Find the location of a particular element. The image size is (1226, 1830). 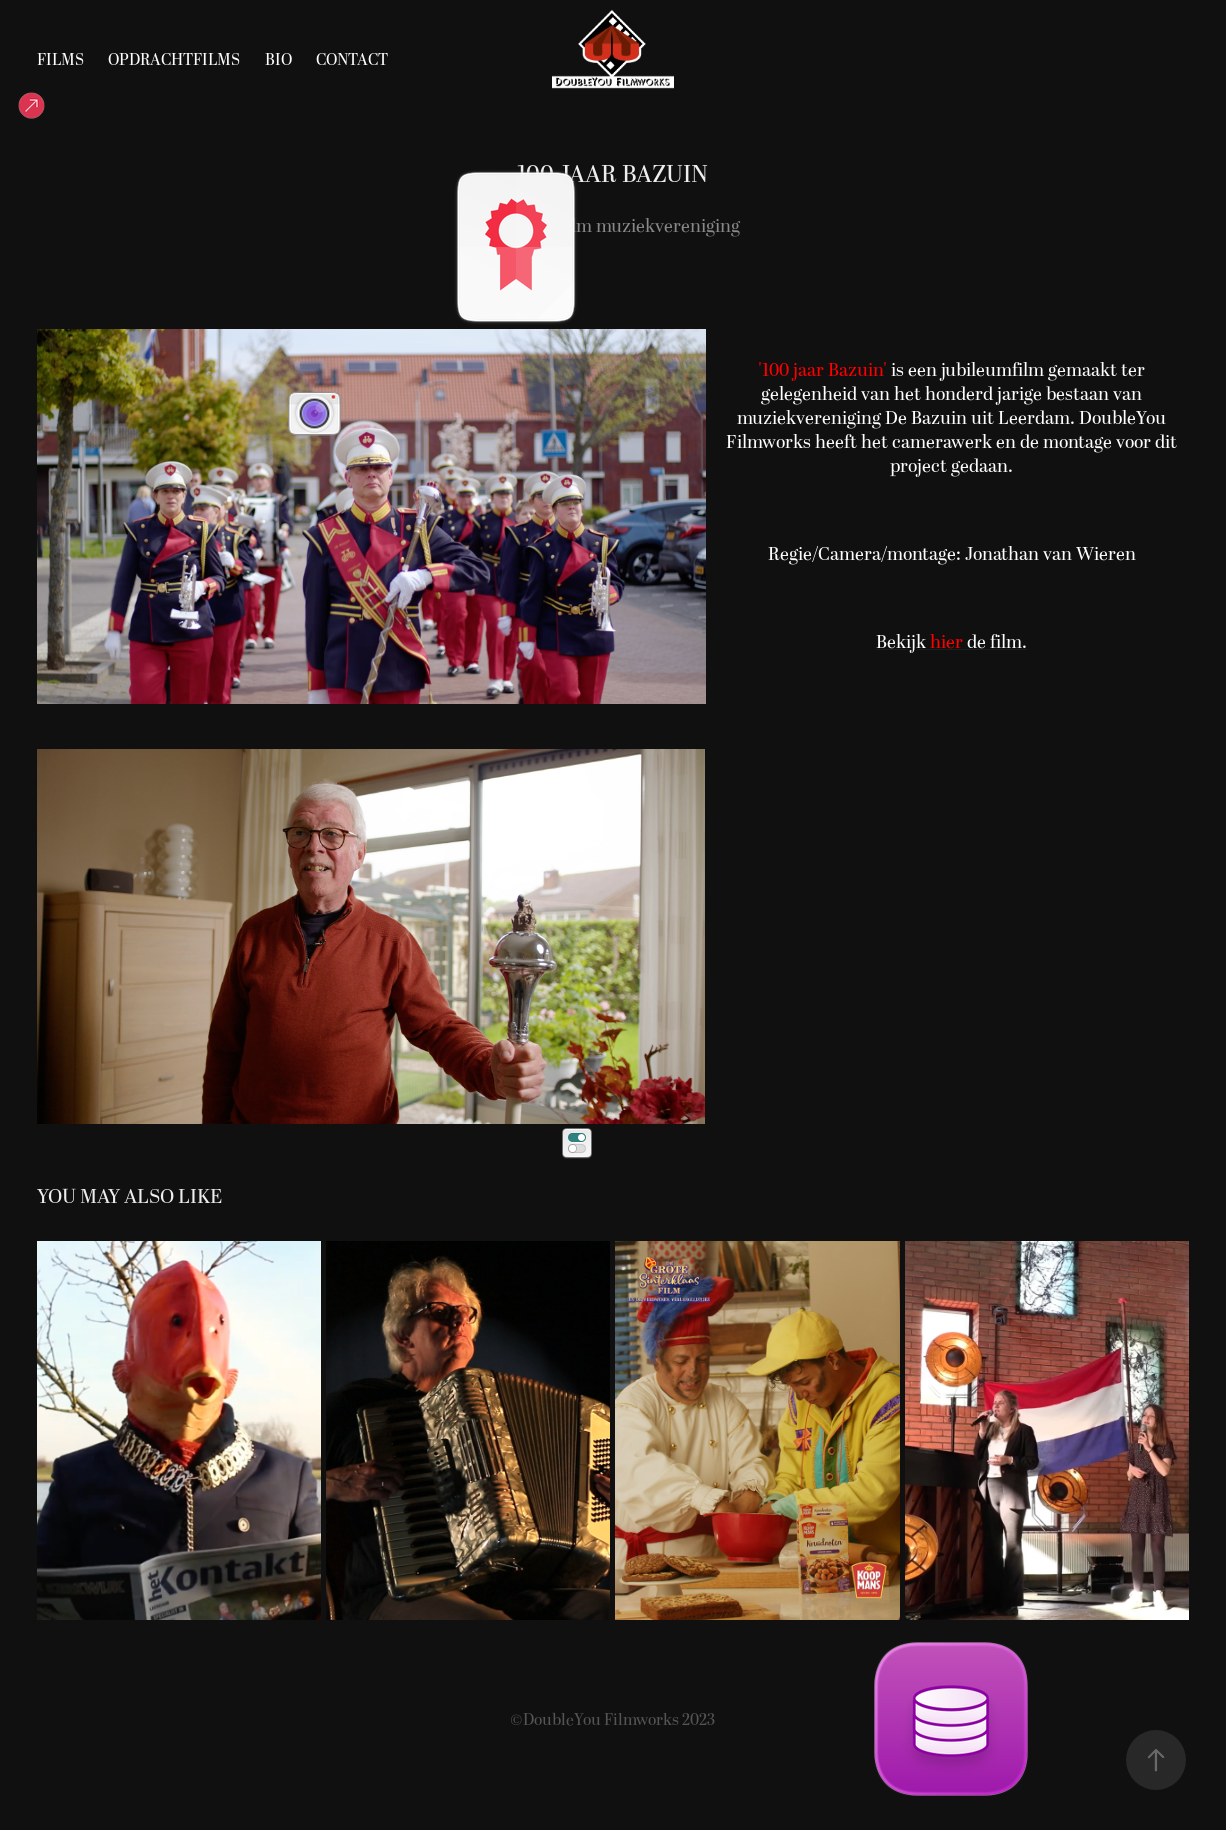

open system settings or preferences is located at coordinates (577, 1143).